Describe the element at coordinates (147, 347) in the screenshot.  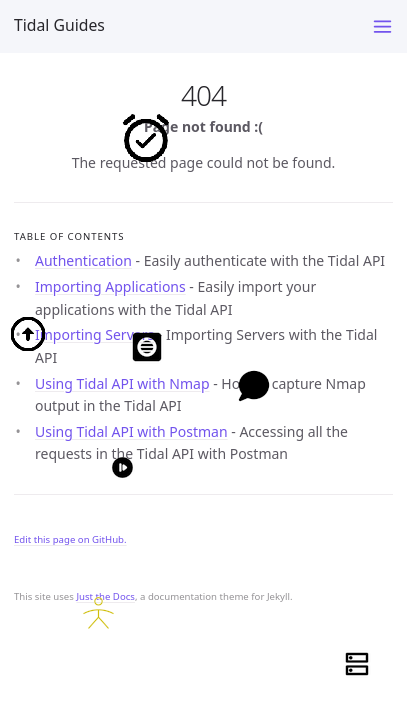
I see `access climate control settings` at that location.